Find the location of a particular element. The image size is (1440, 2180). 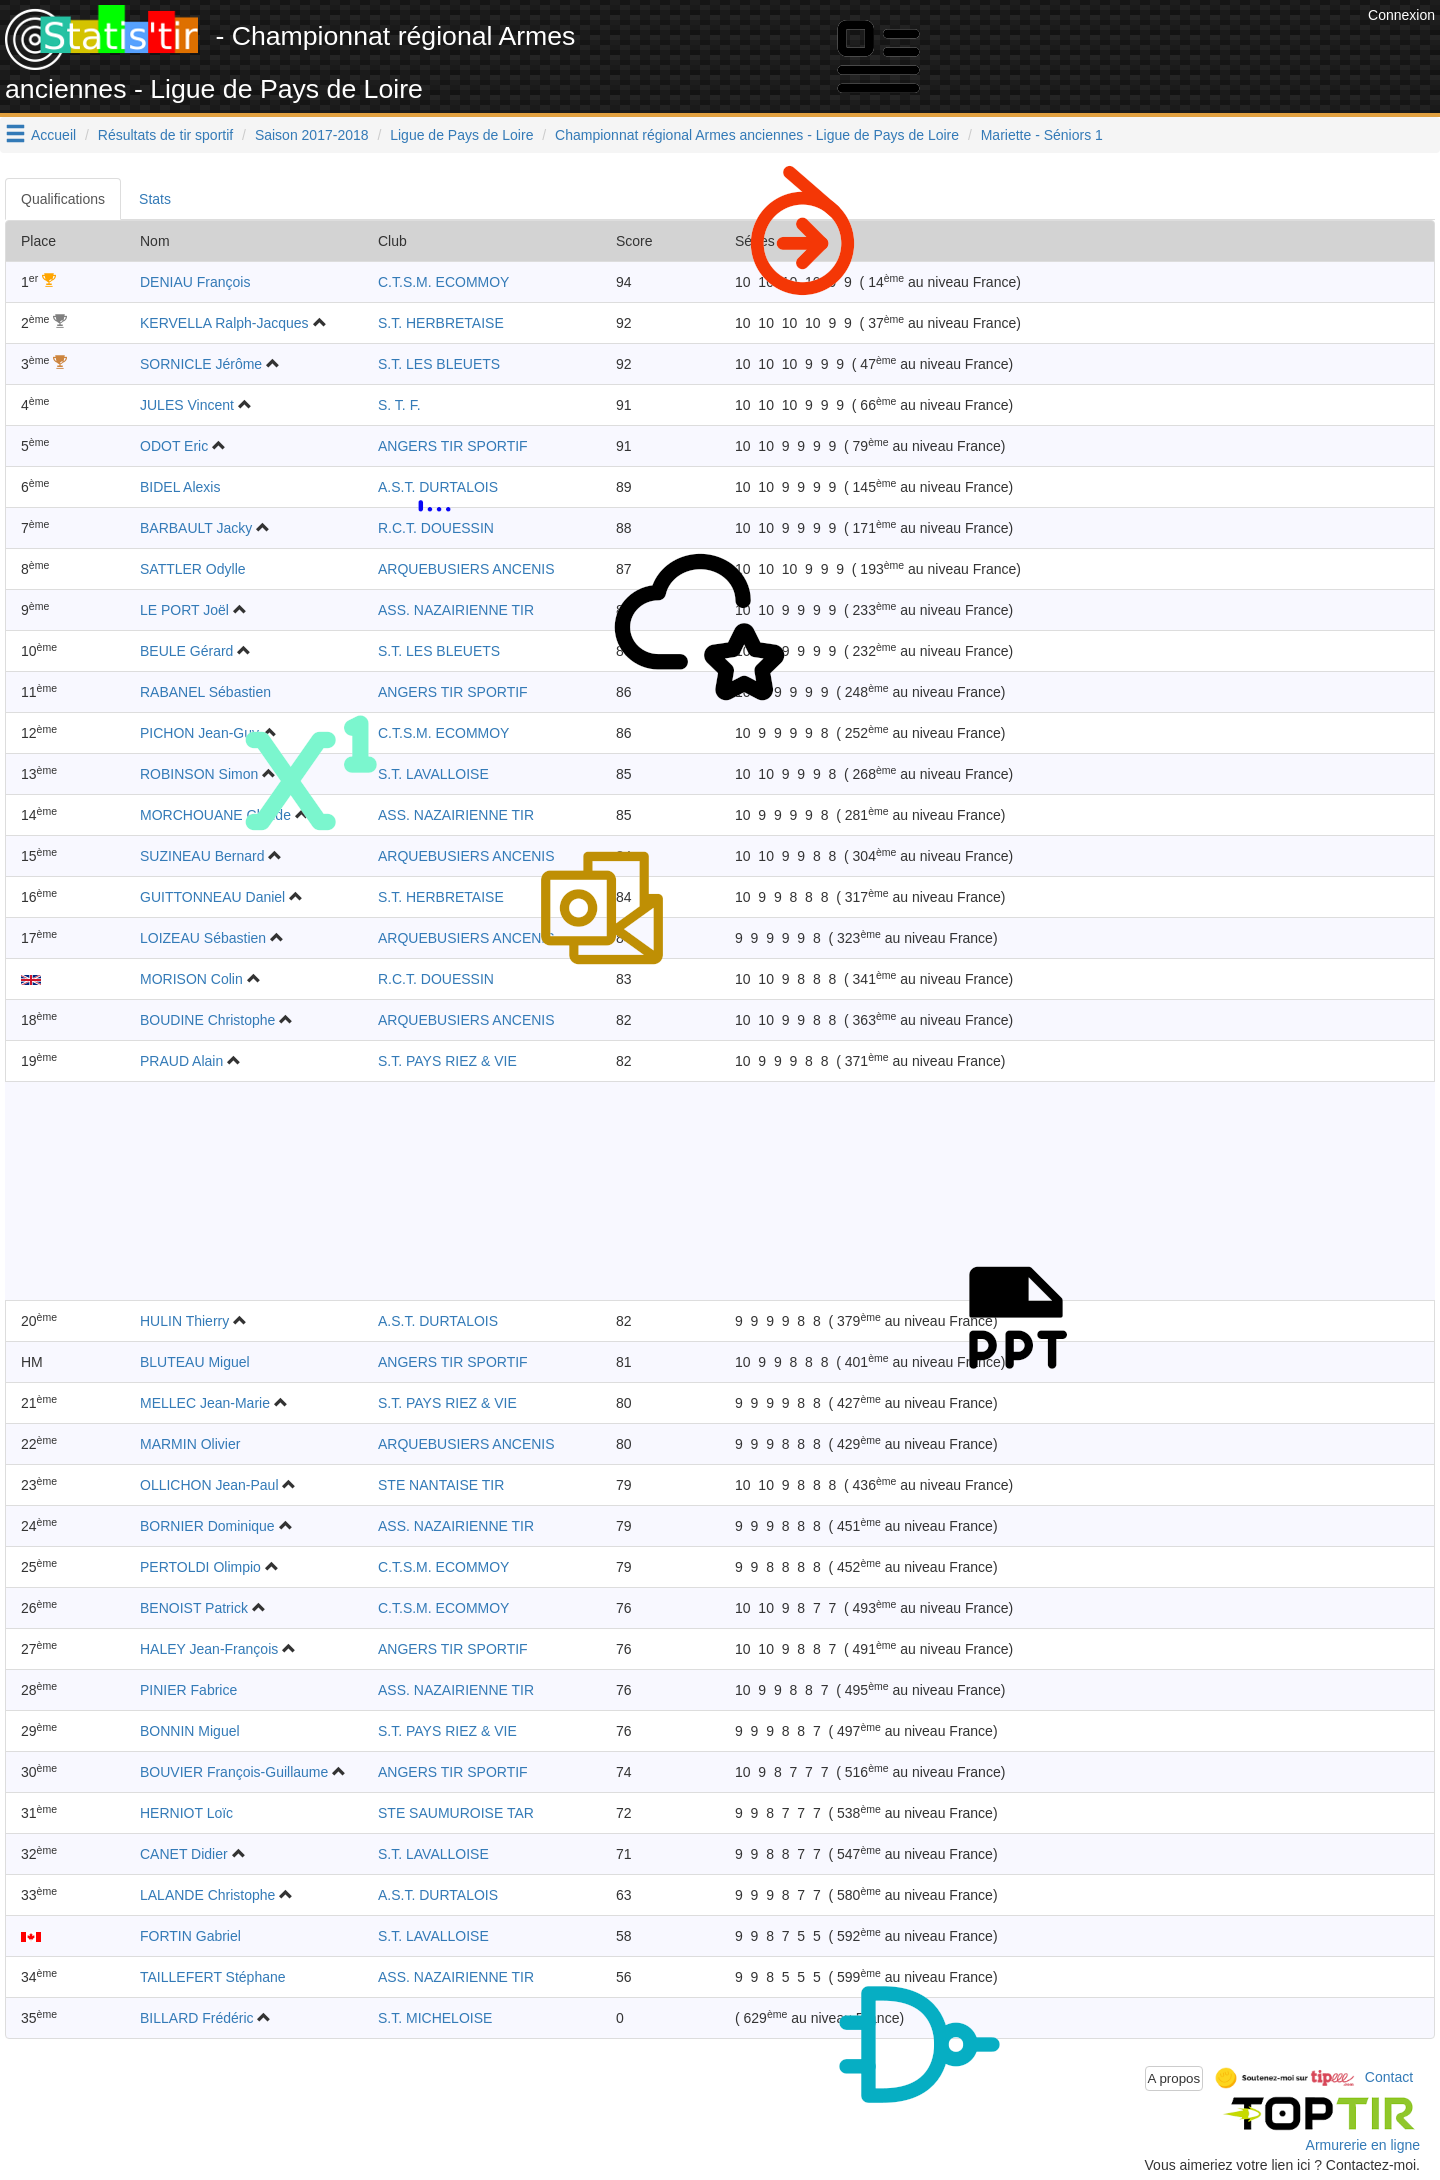

open a PowerPoint presentation file is located at coordinates (1016, 1322).